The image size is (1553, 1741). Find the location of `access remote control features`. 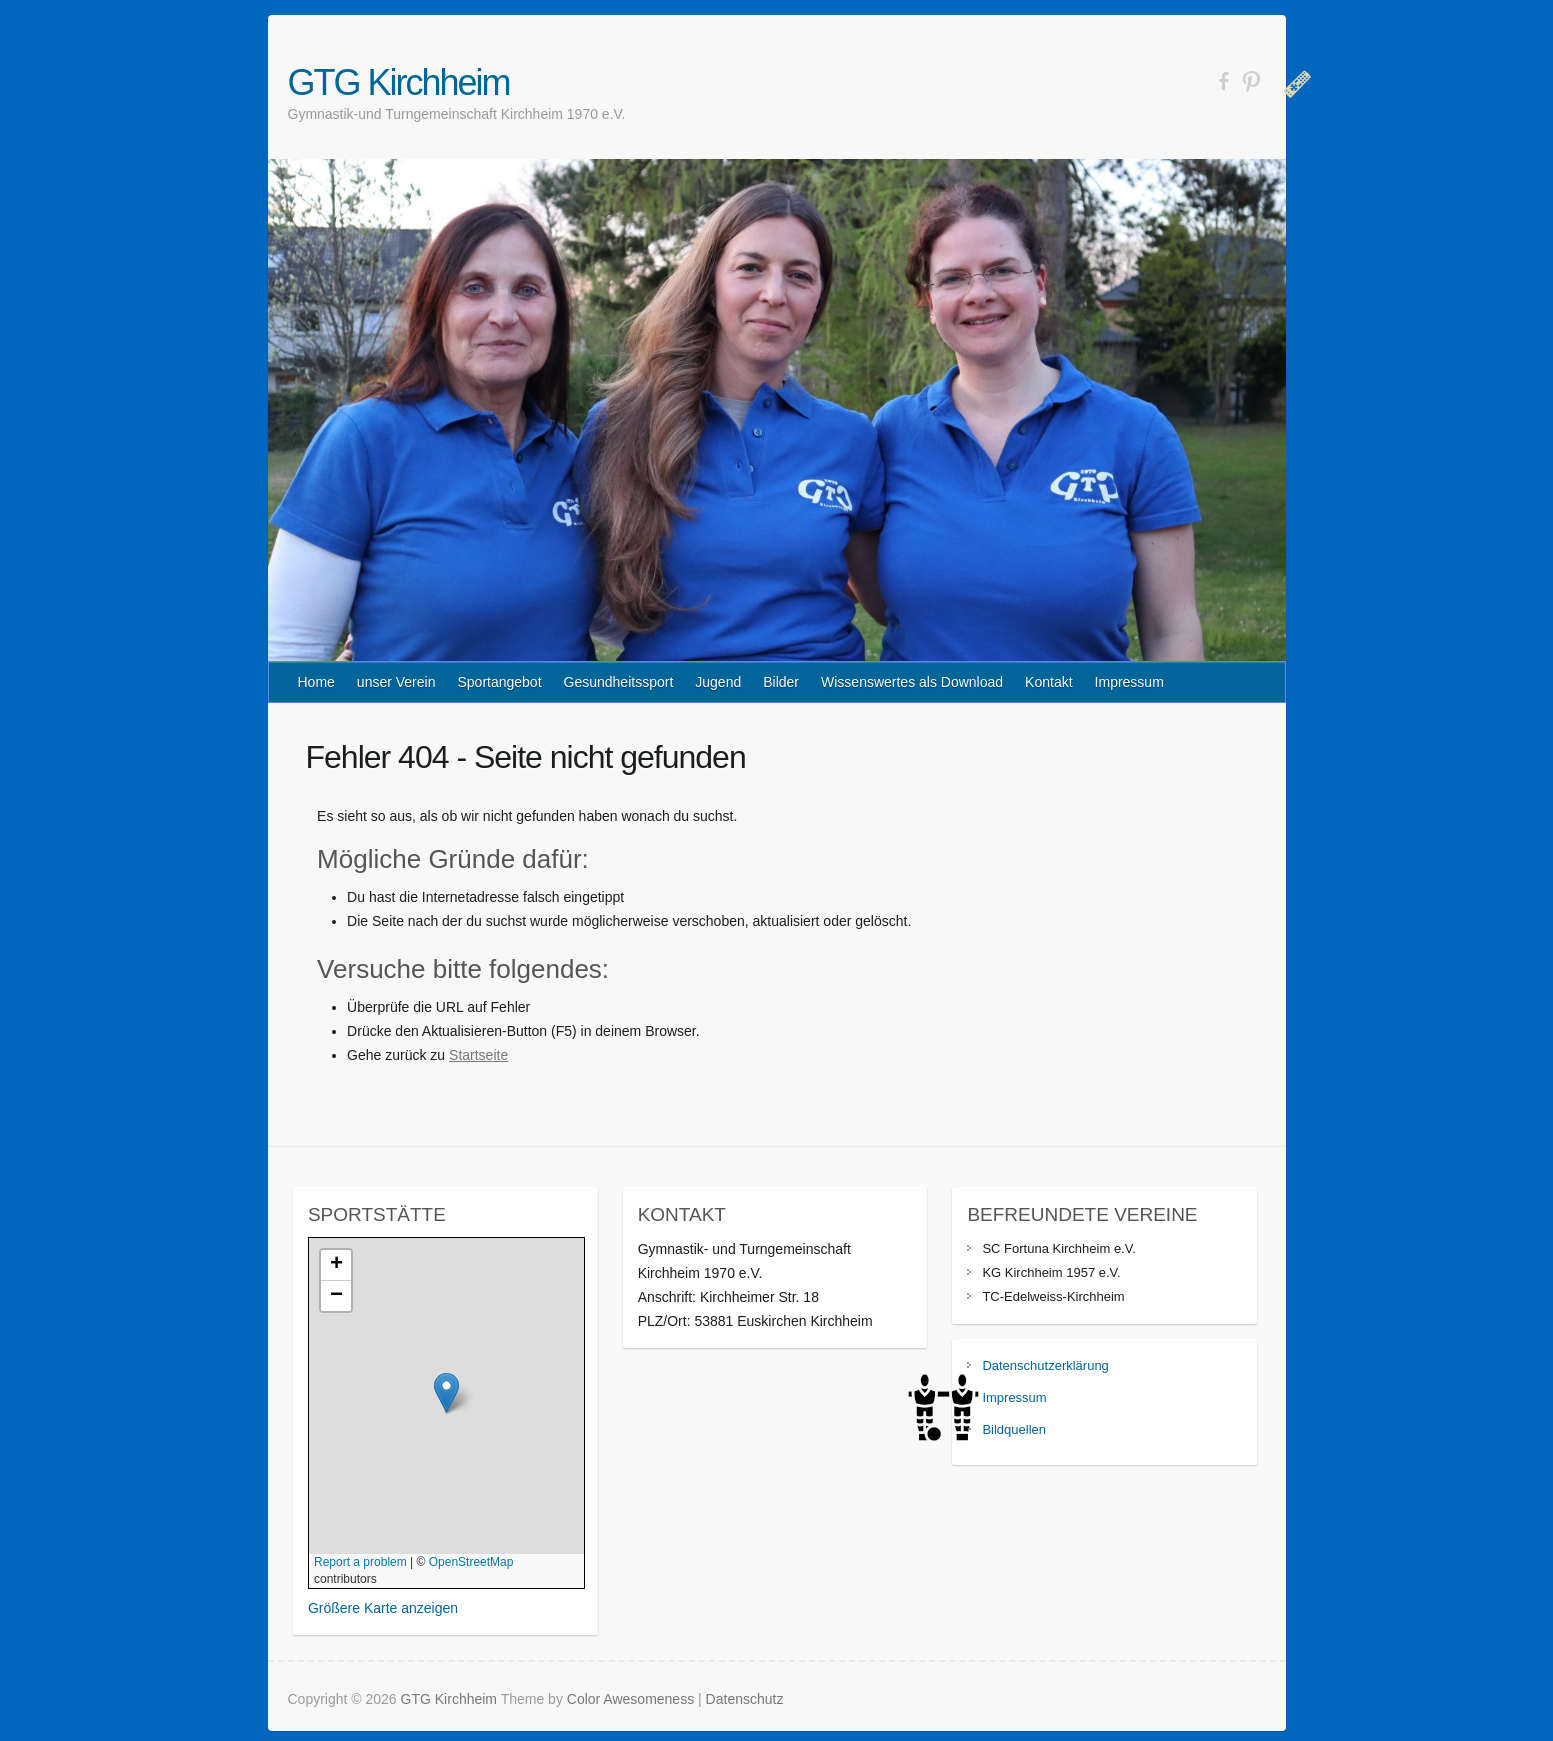

access remote control features is located at coordinates (1297, 84).